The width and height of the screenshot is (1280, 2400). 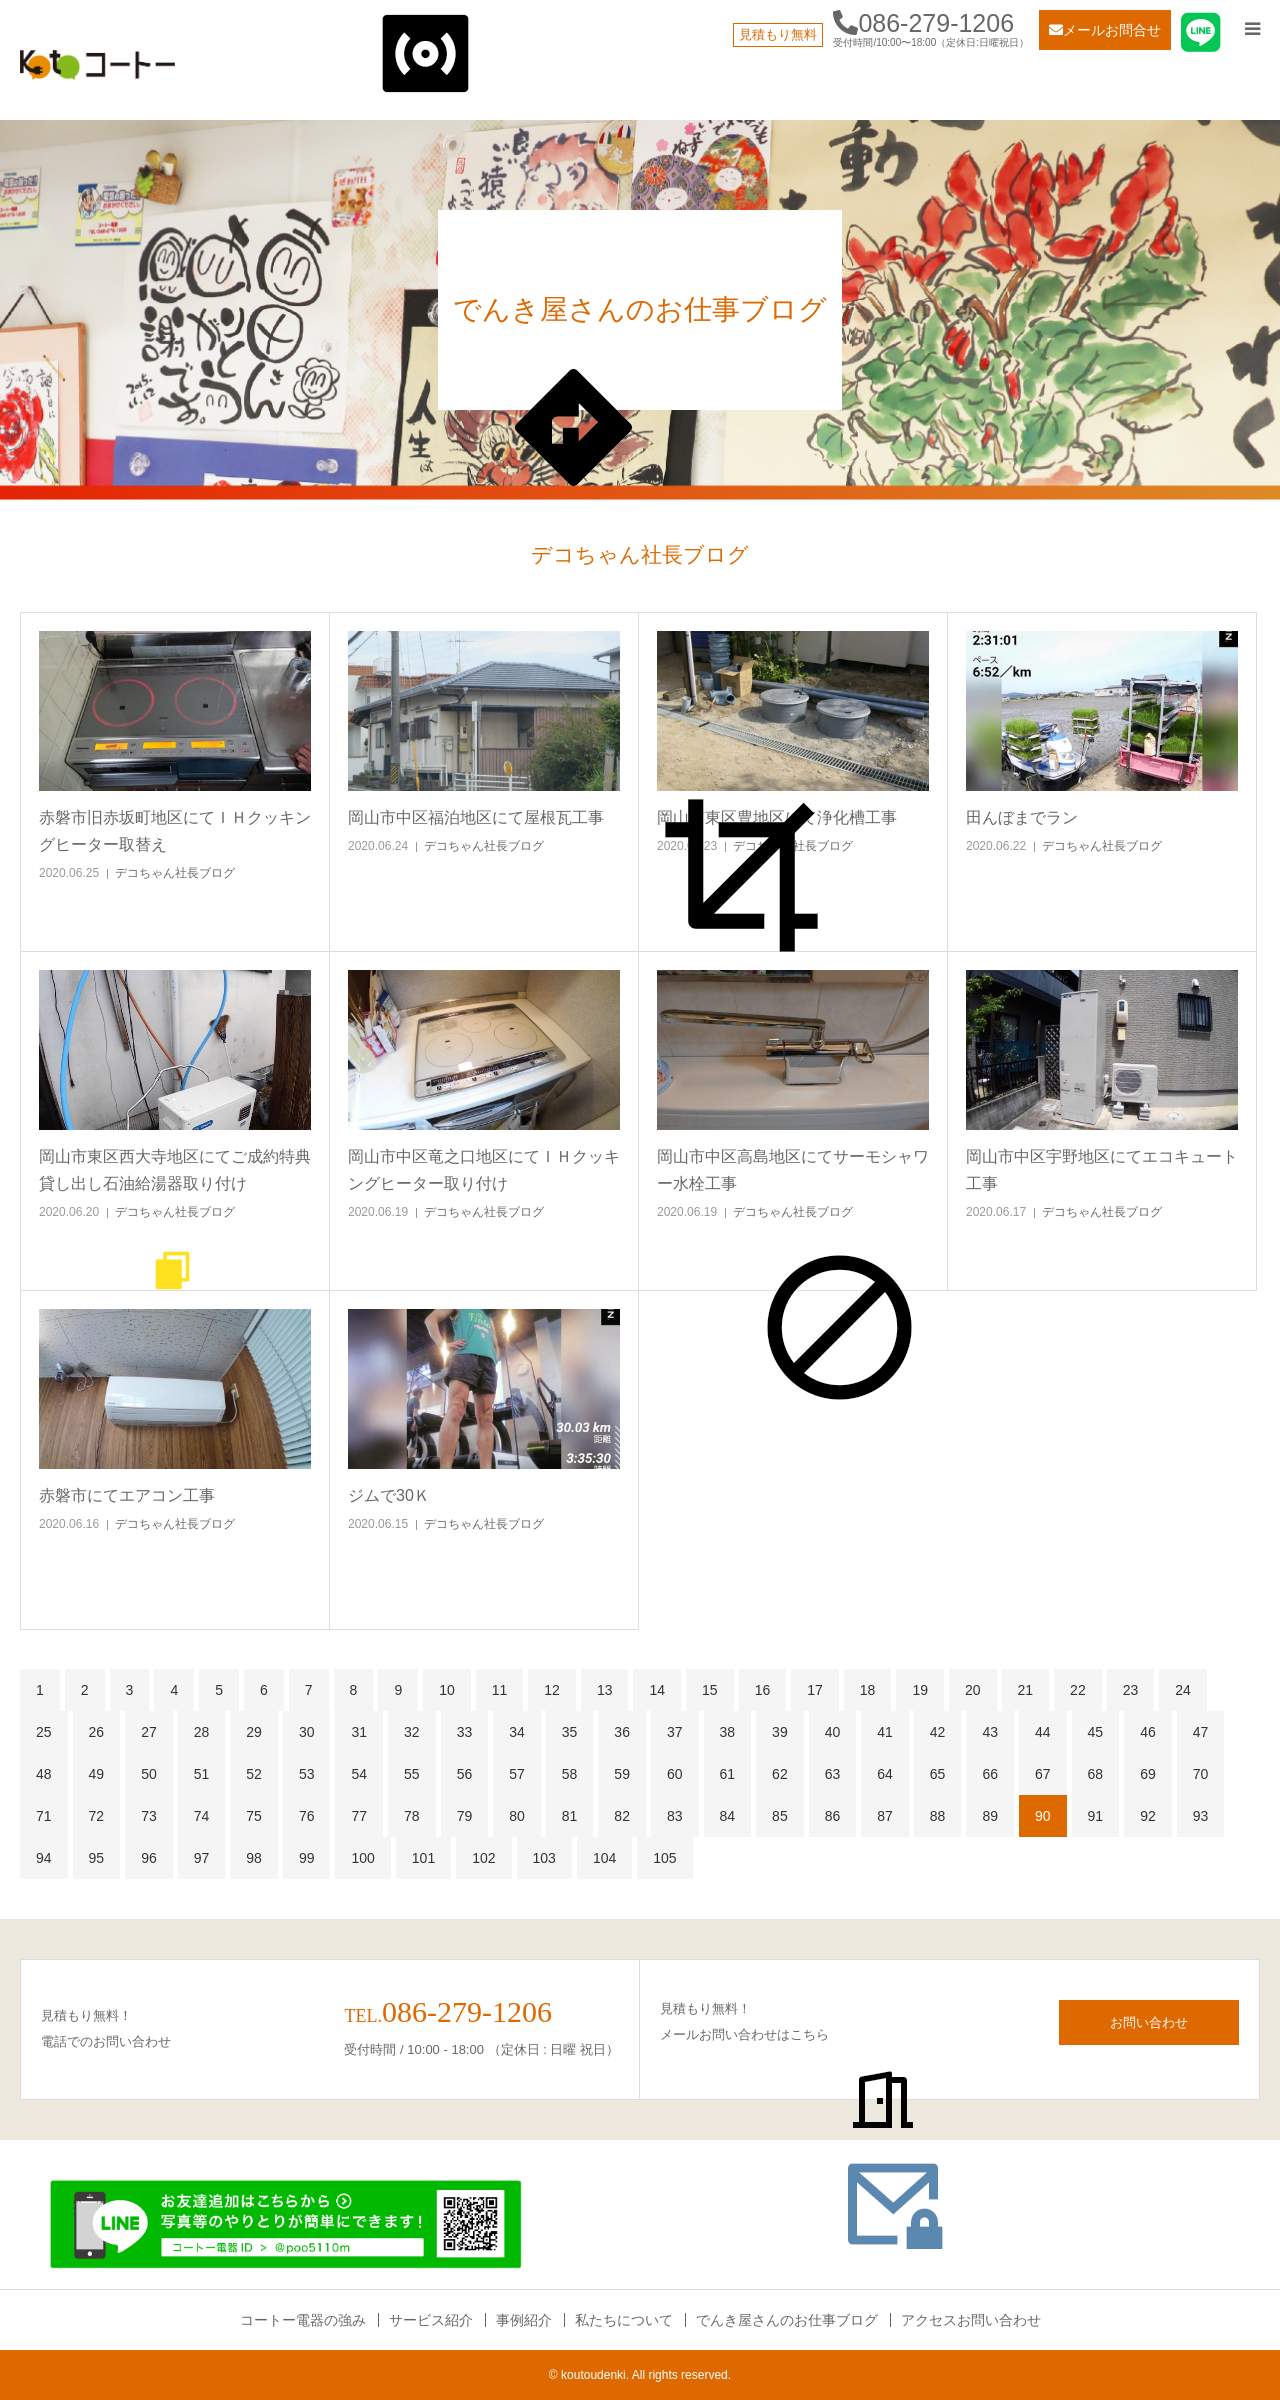 I want to click on copy file to clipboard, so click(x=172, y=1270).